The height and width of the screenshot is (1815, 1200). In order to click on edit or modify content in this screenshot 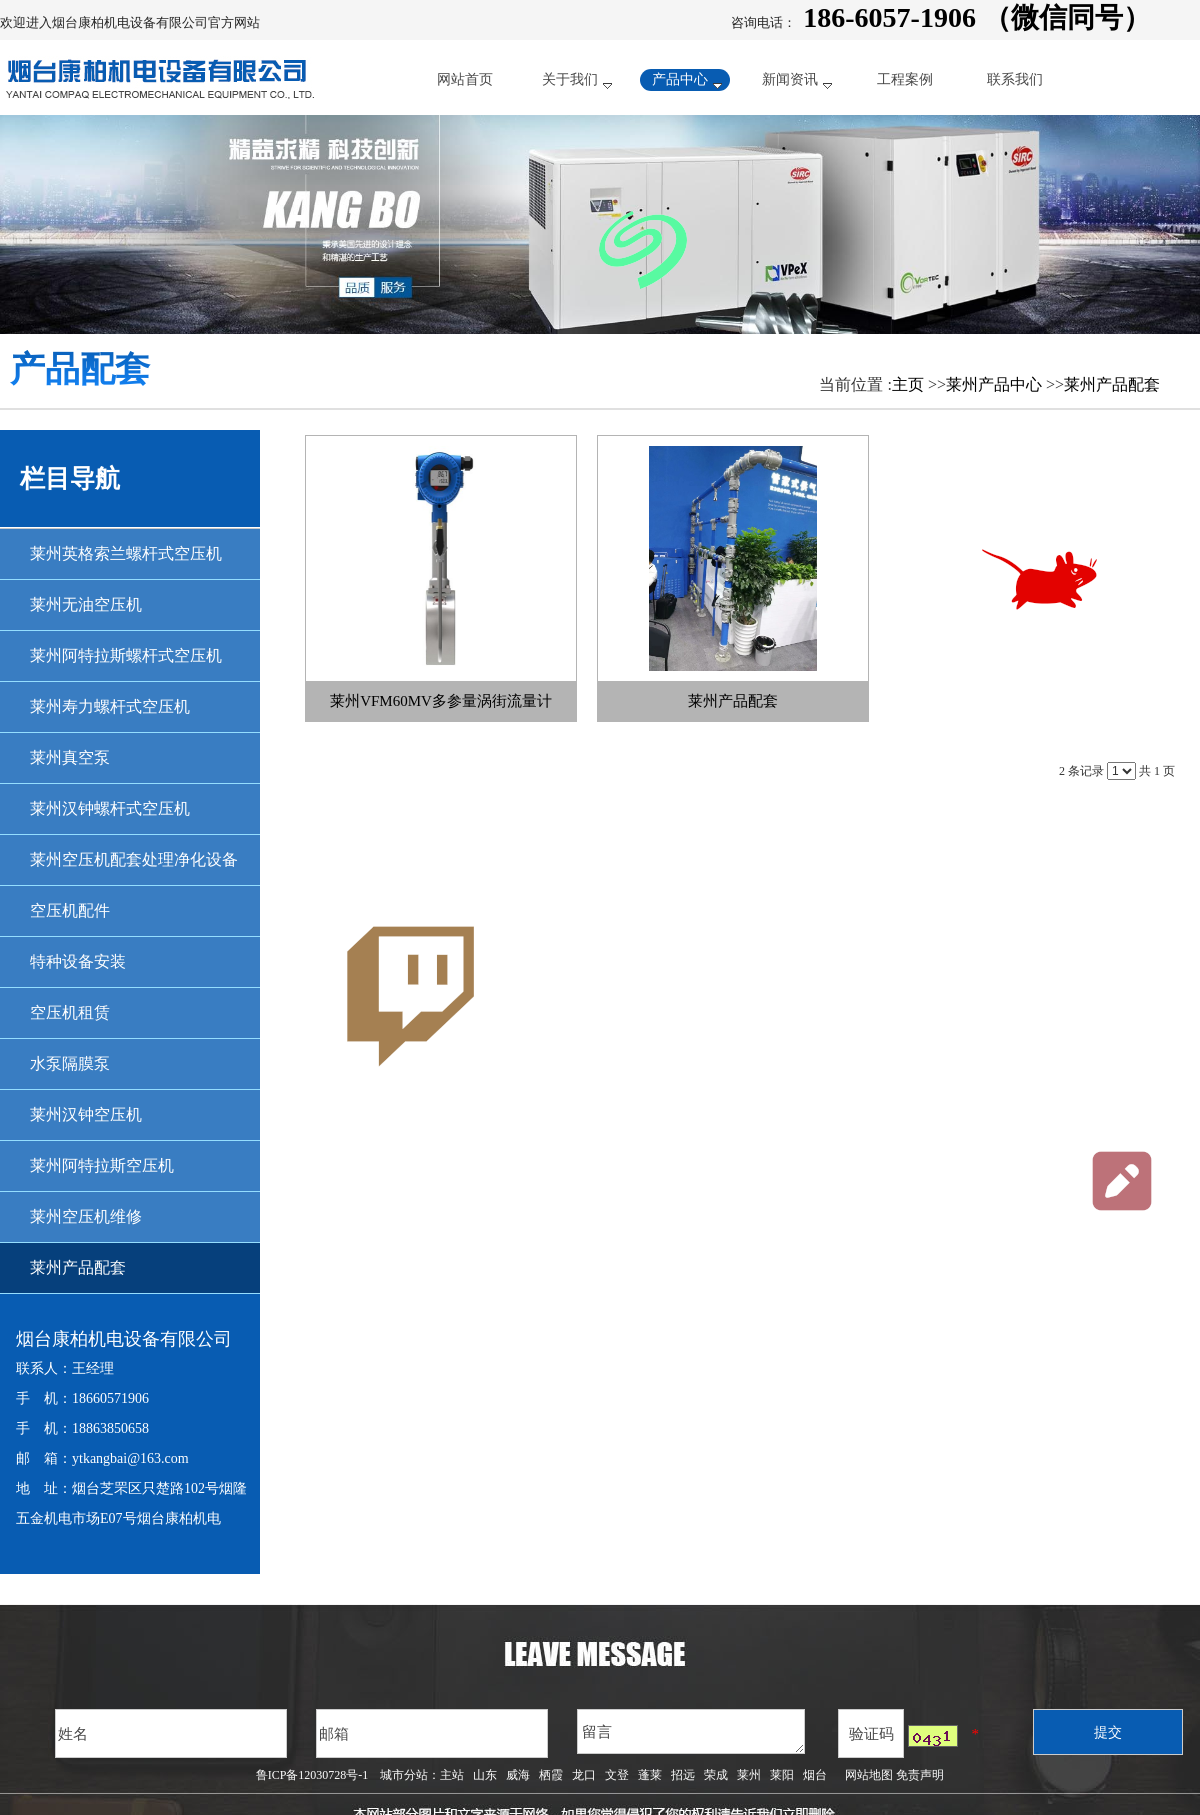, I will do `click(1122, 1181)`.